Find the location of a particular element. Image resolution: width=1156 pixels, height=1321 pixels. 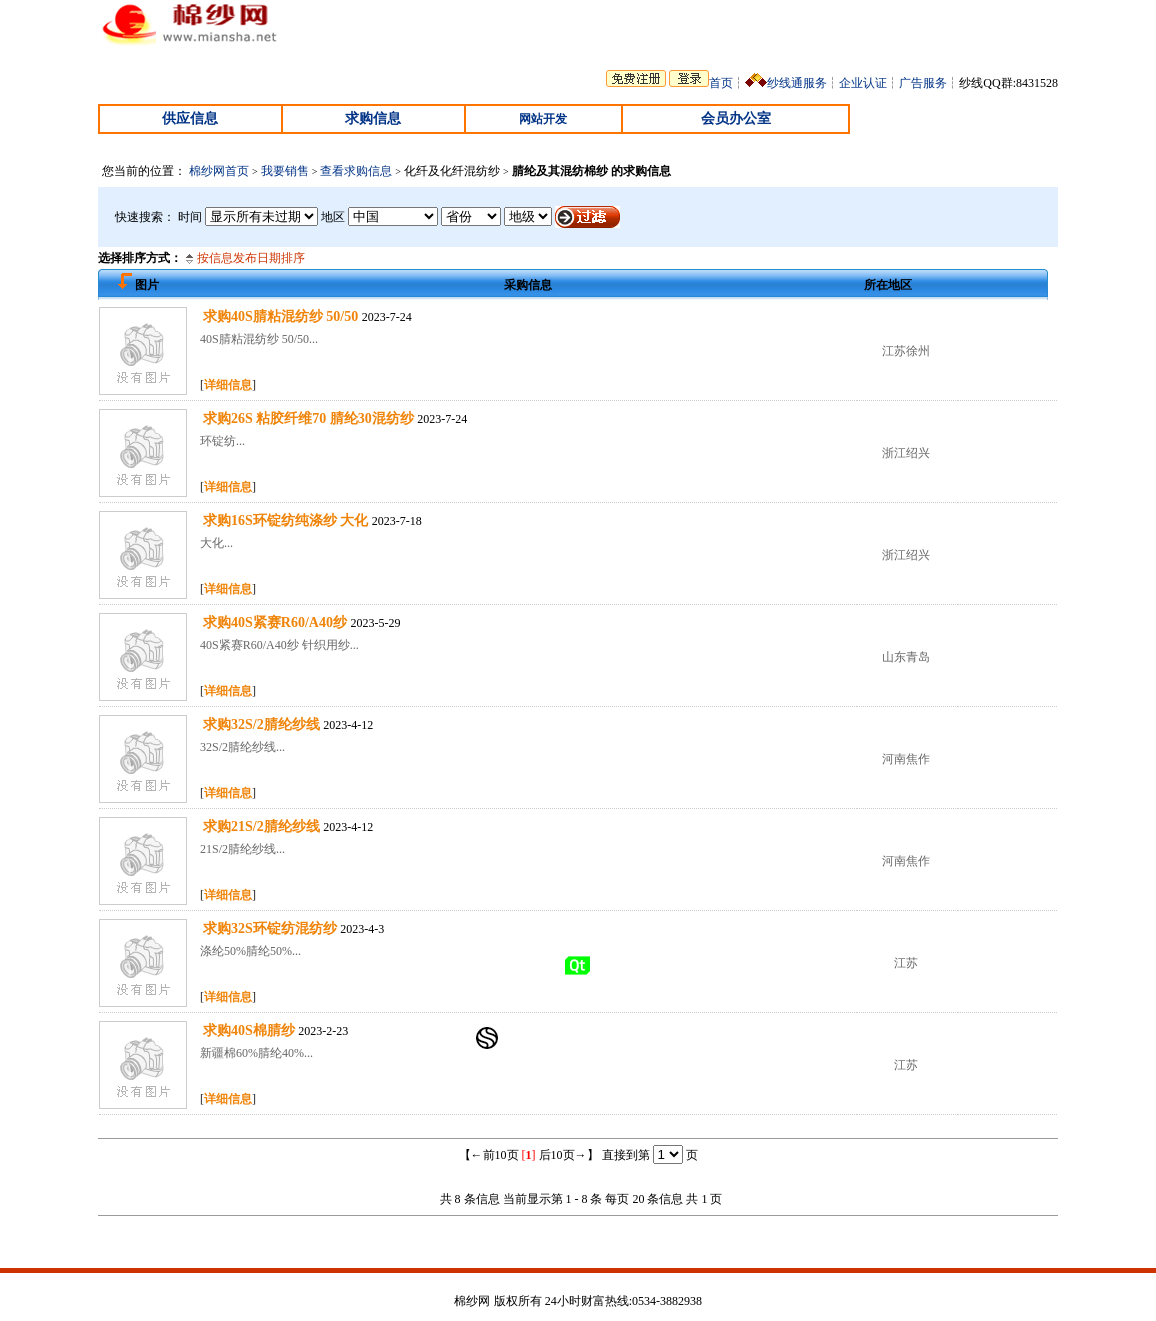

Qt framework branding or logo is located at coordinates (577, 965).